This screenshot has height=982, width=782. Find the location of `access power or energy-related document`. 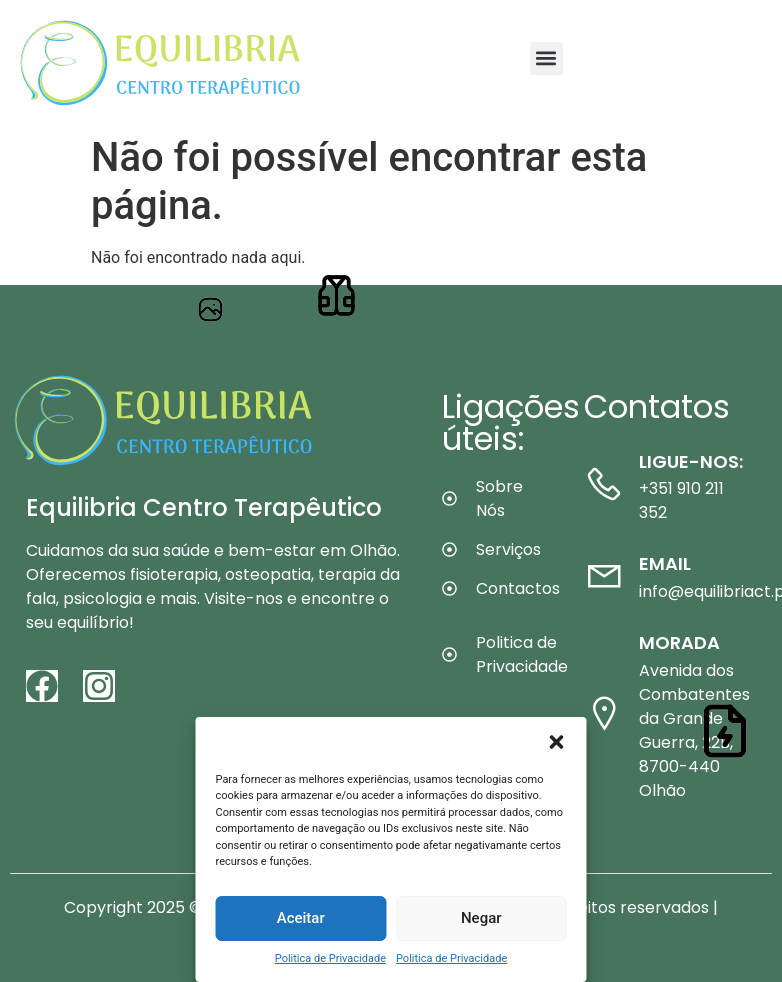

access power or energy-related document is located at coordinates (725, 731).